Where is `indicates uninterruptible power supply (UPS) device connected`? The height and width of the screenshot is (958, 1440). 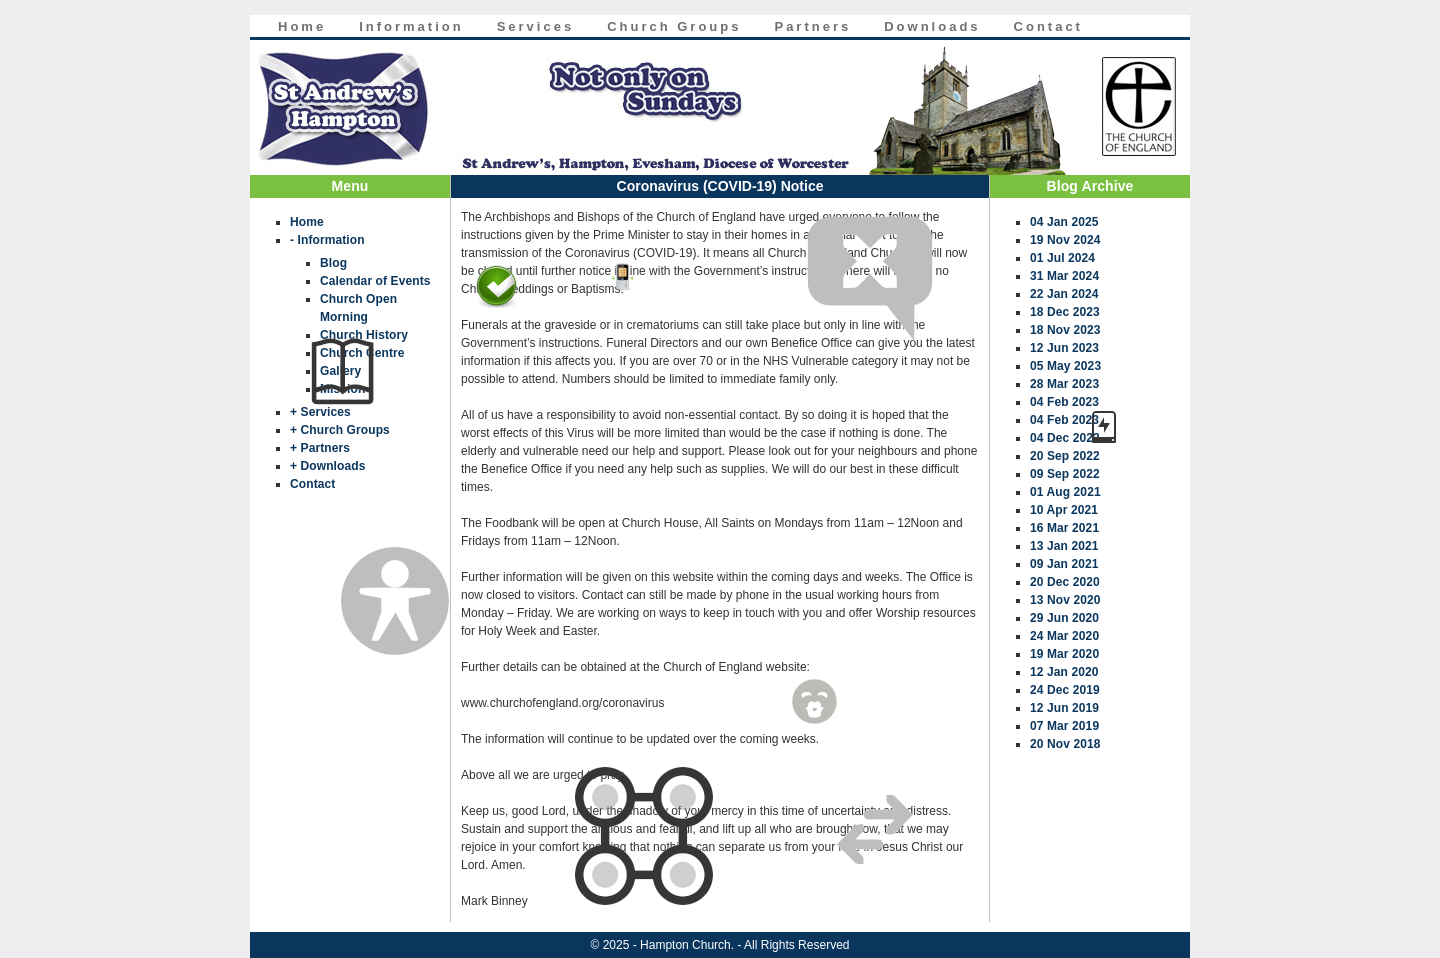
indicates uninterruptible power supply (UPS) device connected is located at coordinates (1104, 427).